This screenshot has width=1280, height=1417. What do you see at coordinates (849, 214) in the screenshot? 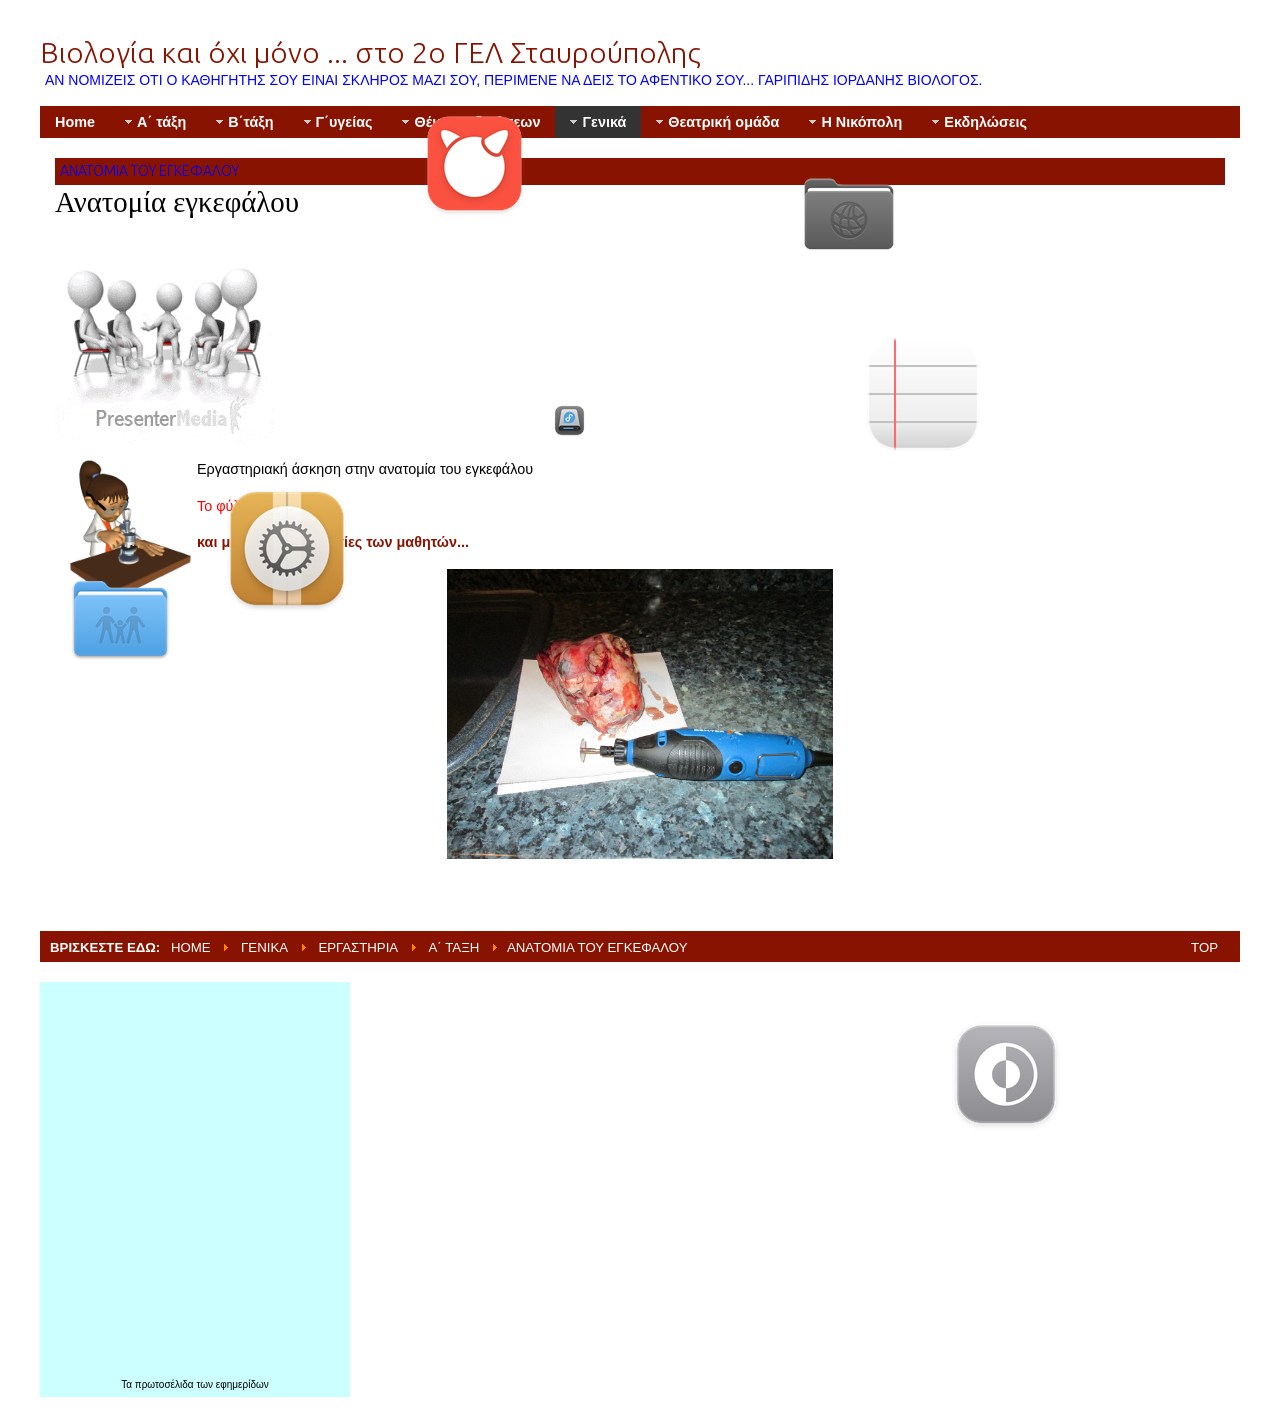
I see `folder containing html or web files` at bounding box center [849, 214].